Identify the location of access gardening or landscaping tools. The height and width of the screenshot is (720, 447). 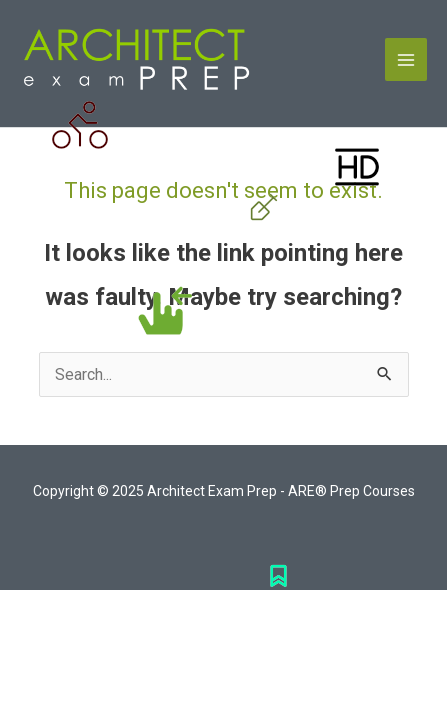
(263, 207).